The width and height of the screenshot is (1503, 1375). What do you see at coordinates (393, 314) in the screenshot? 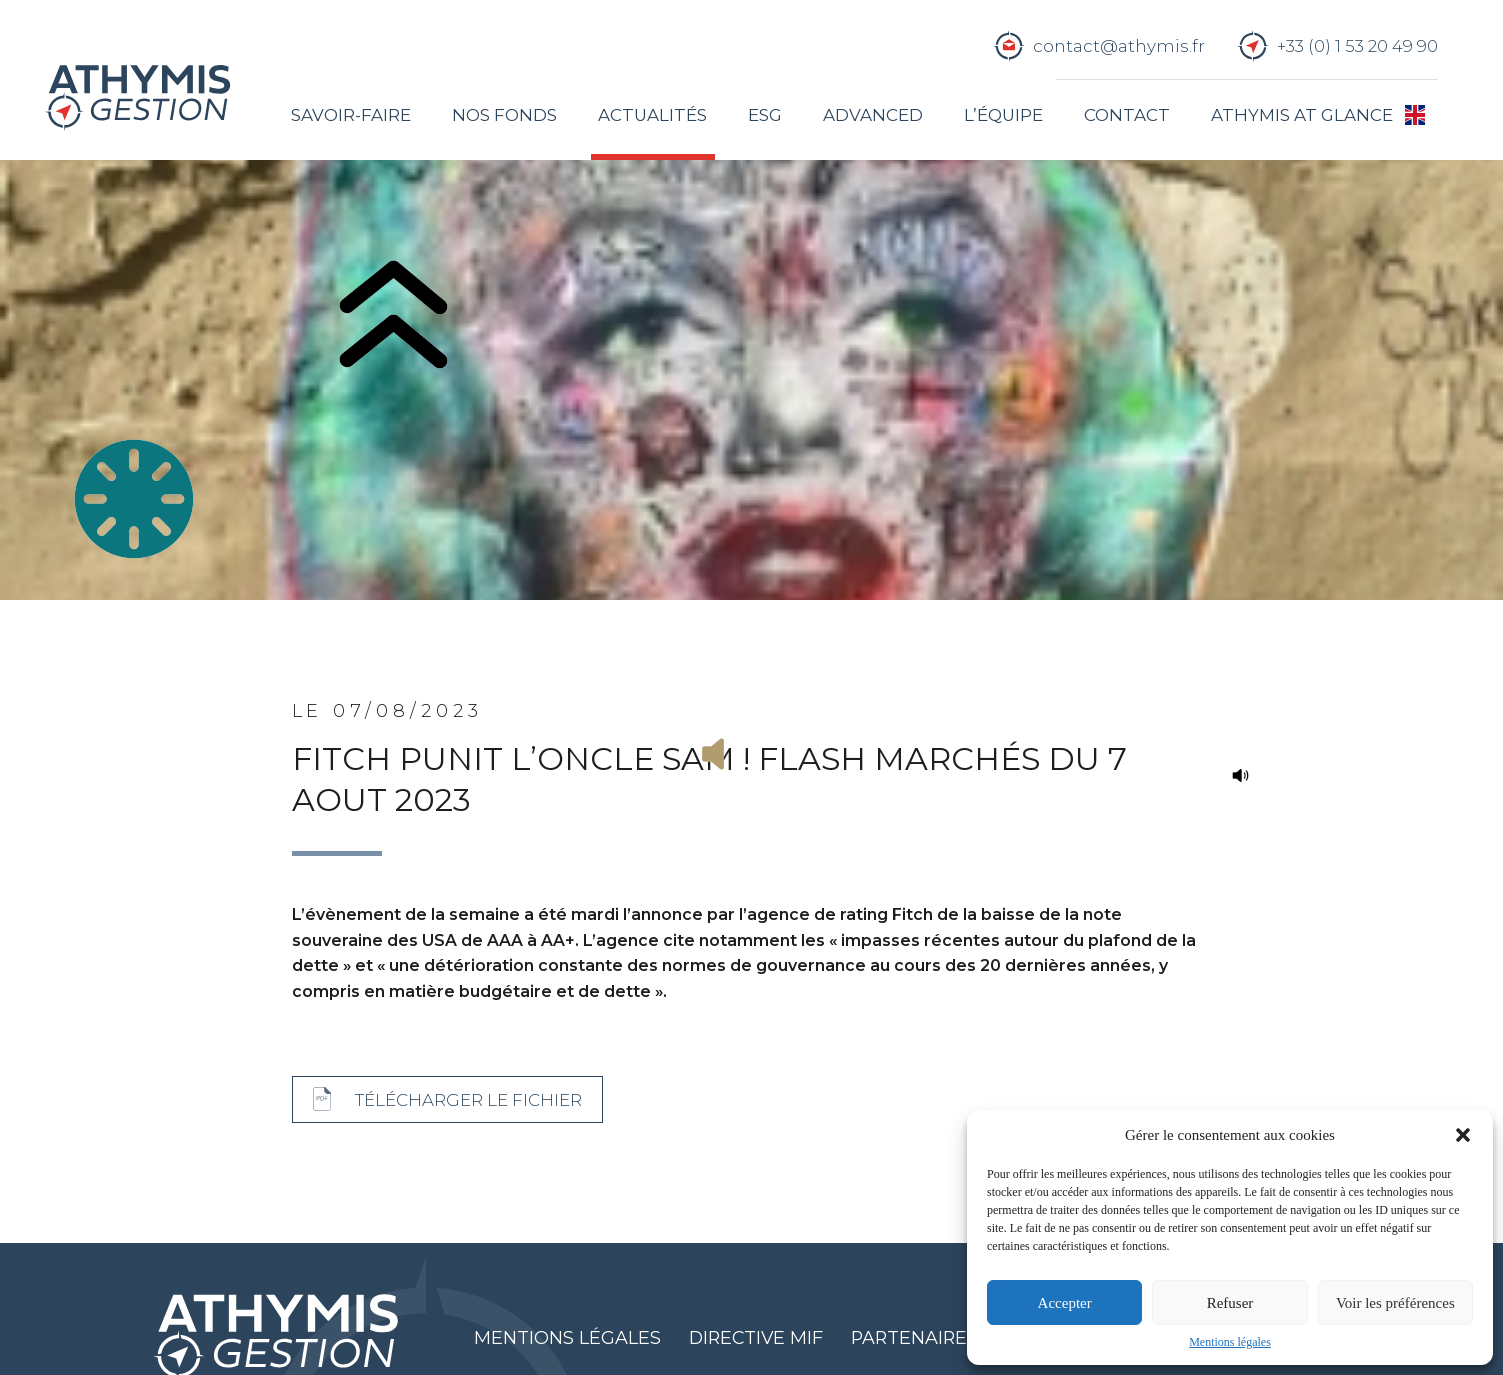
I see `scroll to top of page` at bounding box center [393, 314].